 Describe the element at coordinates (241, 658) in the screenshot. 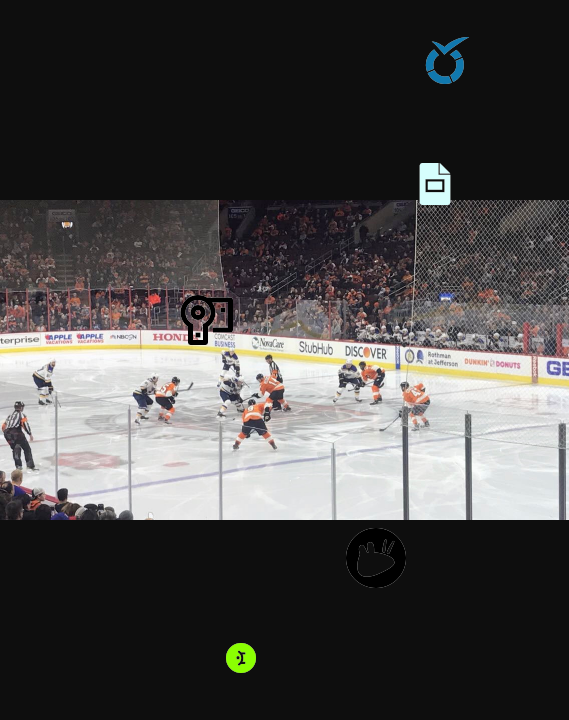

I see `mantine UI framework logo` at that location.